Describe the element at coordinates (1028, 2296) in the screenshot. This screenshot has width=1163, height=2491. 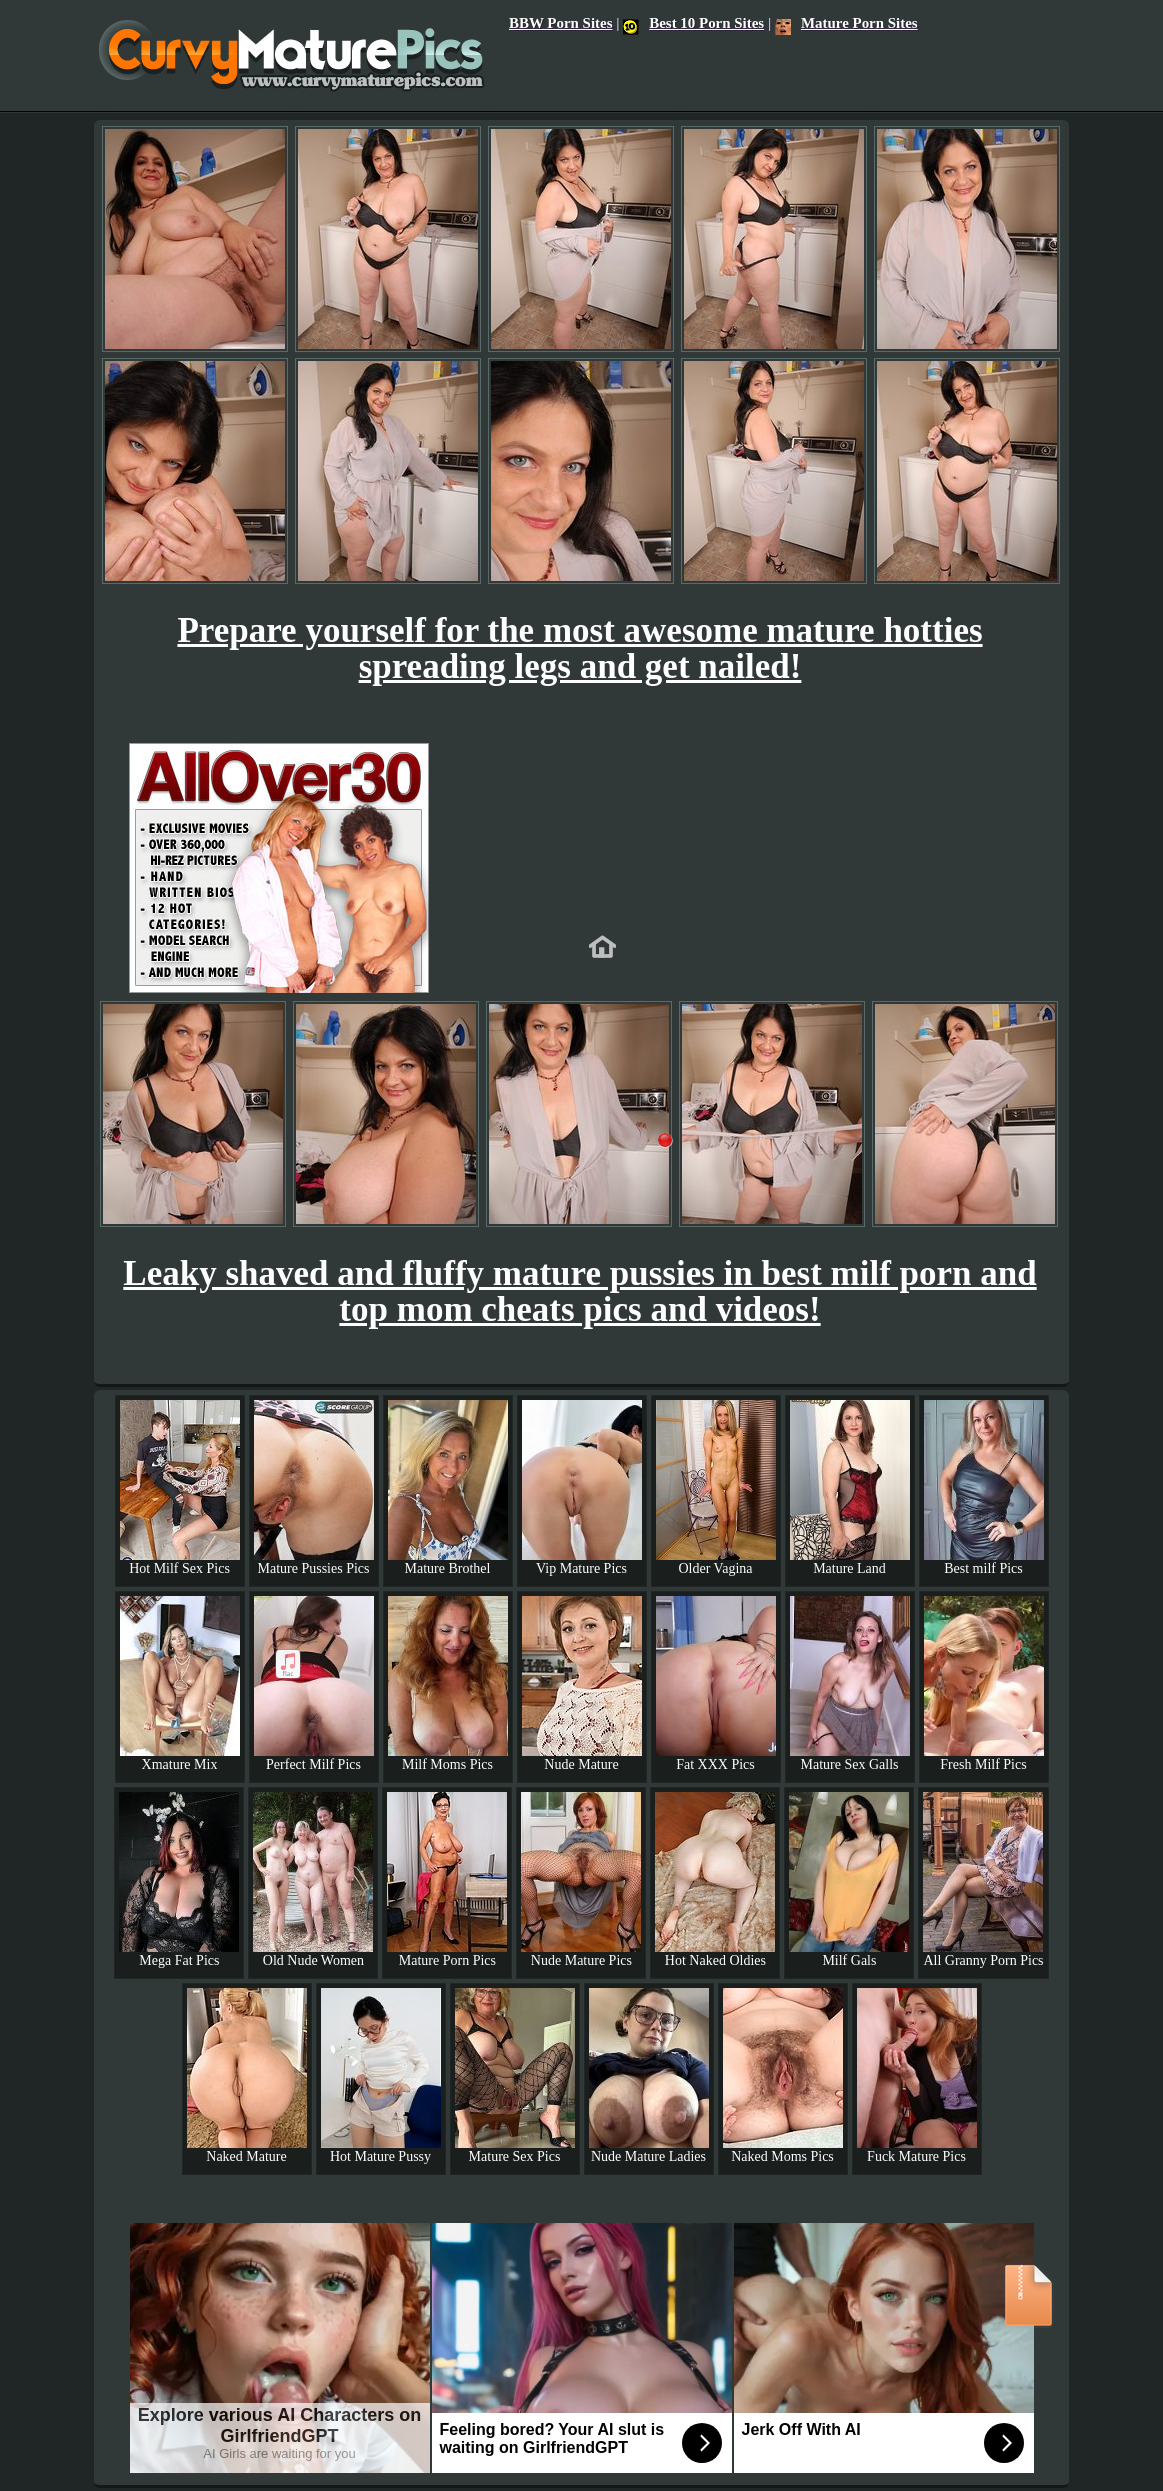
I see `open a compressed archive file` at that location.